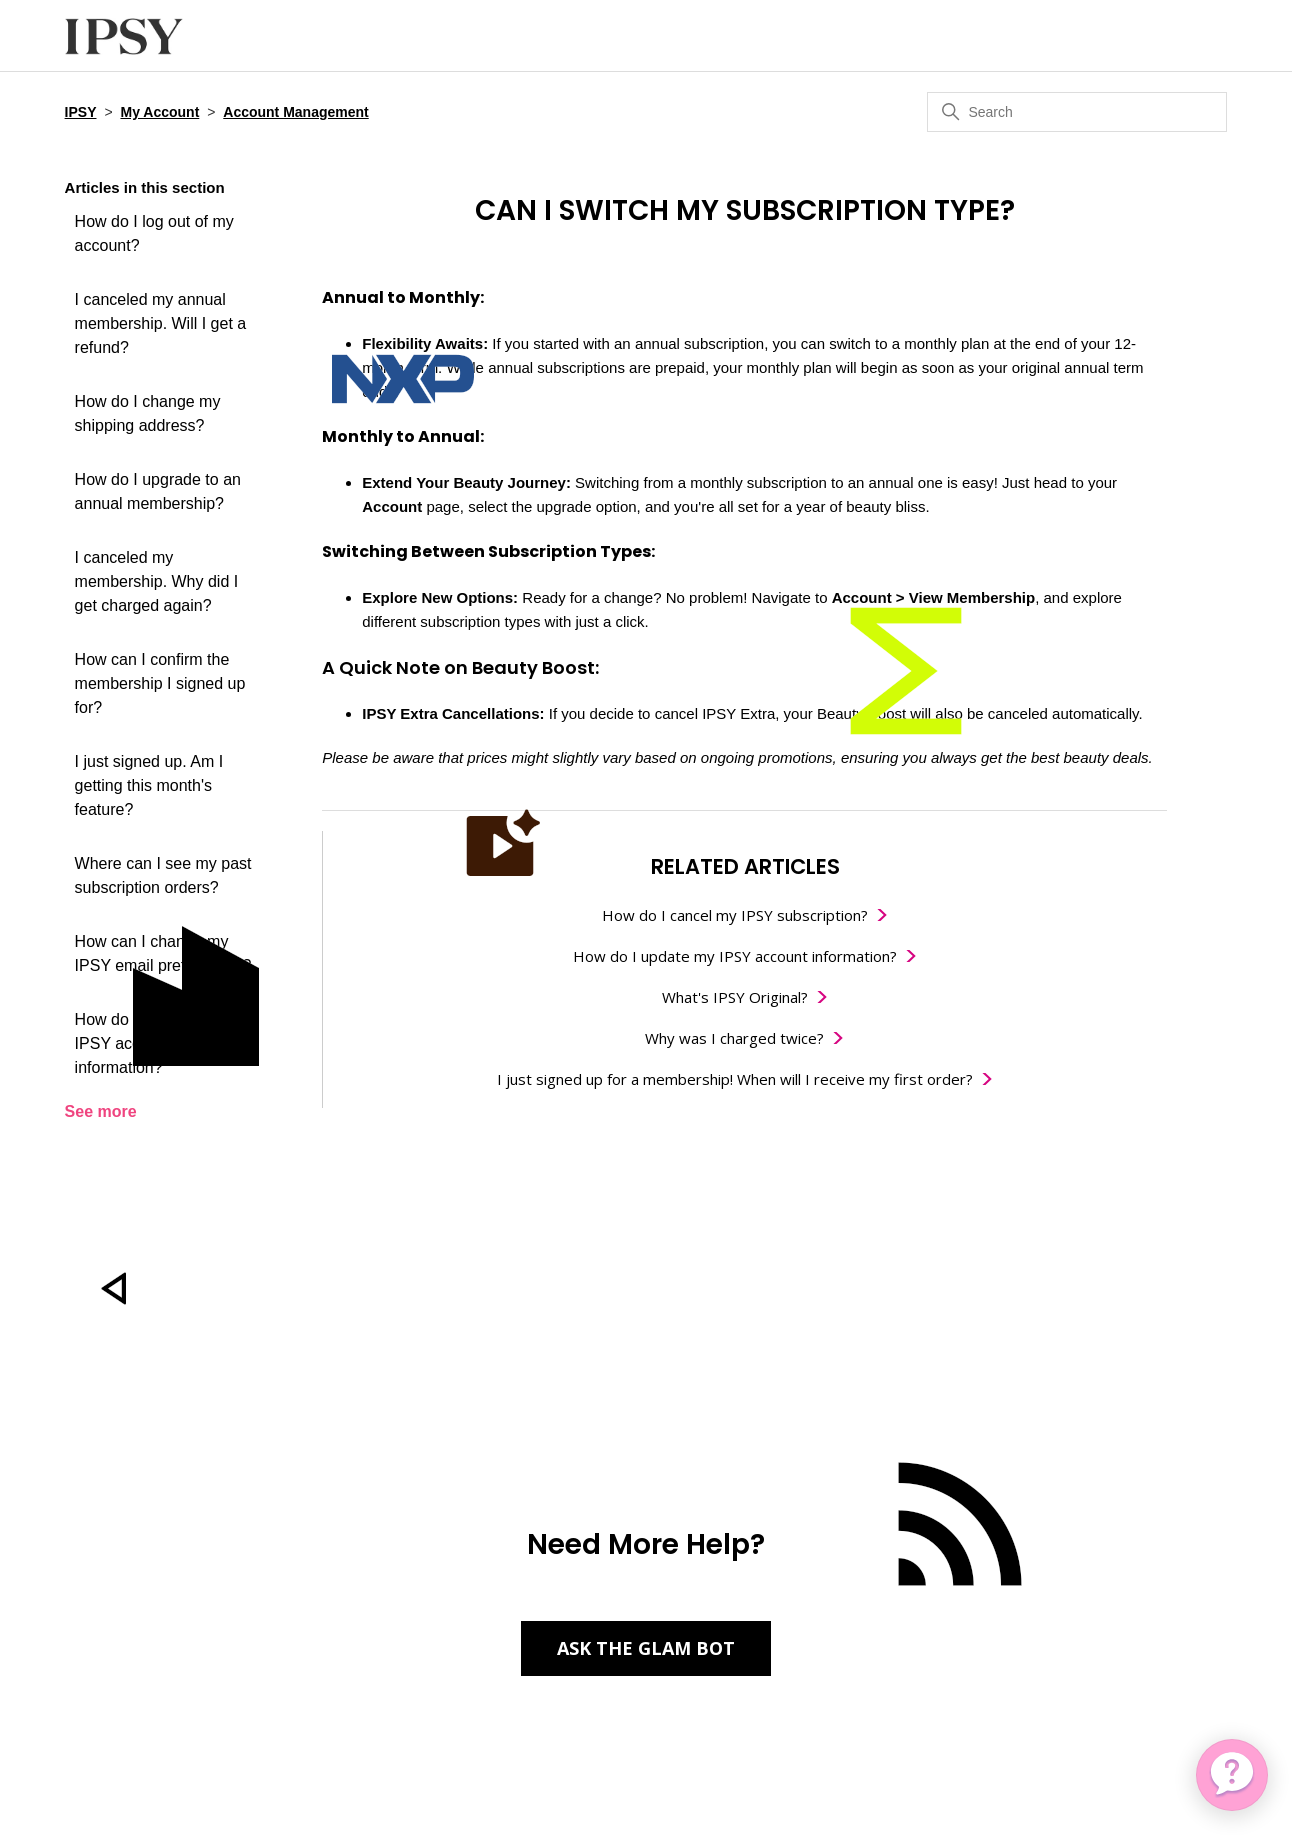  I want to click on insert a mathematical sum or formula, so click(906, 671).